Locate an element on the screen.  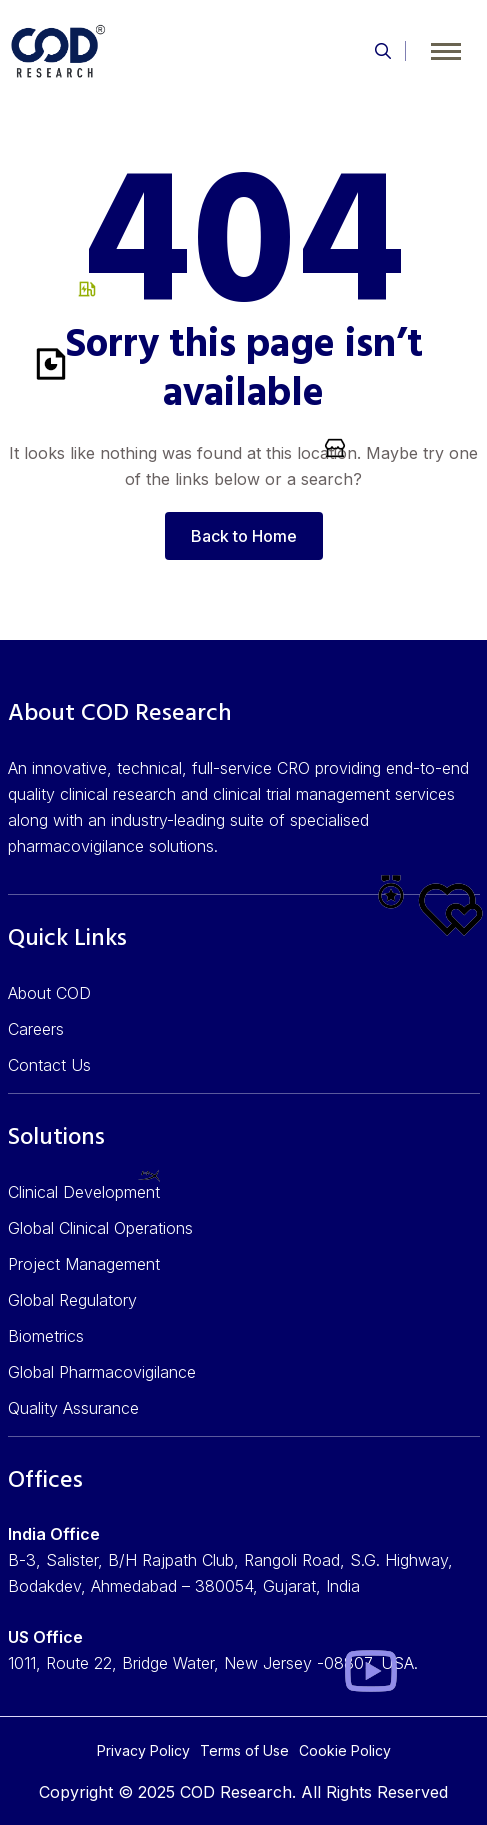
view achievements or awards is located at coordinates (391, 891).